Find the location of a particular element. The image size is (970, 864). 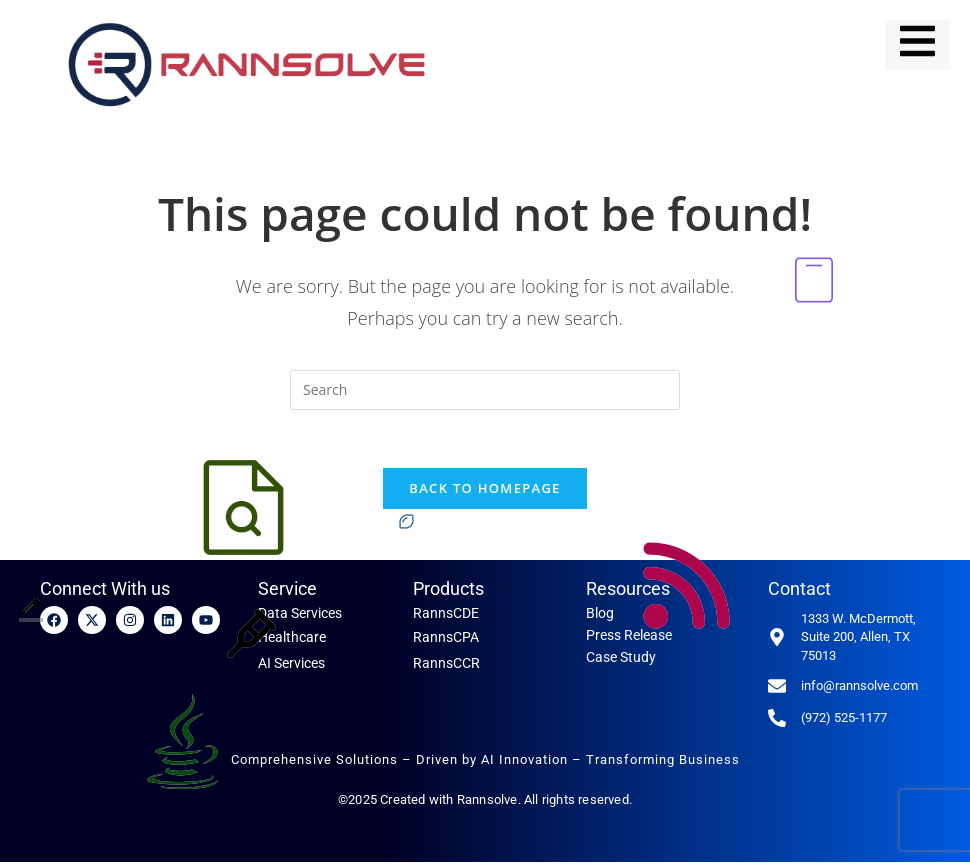

subscribe to RSS feed is located at coordinates (686, 585).